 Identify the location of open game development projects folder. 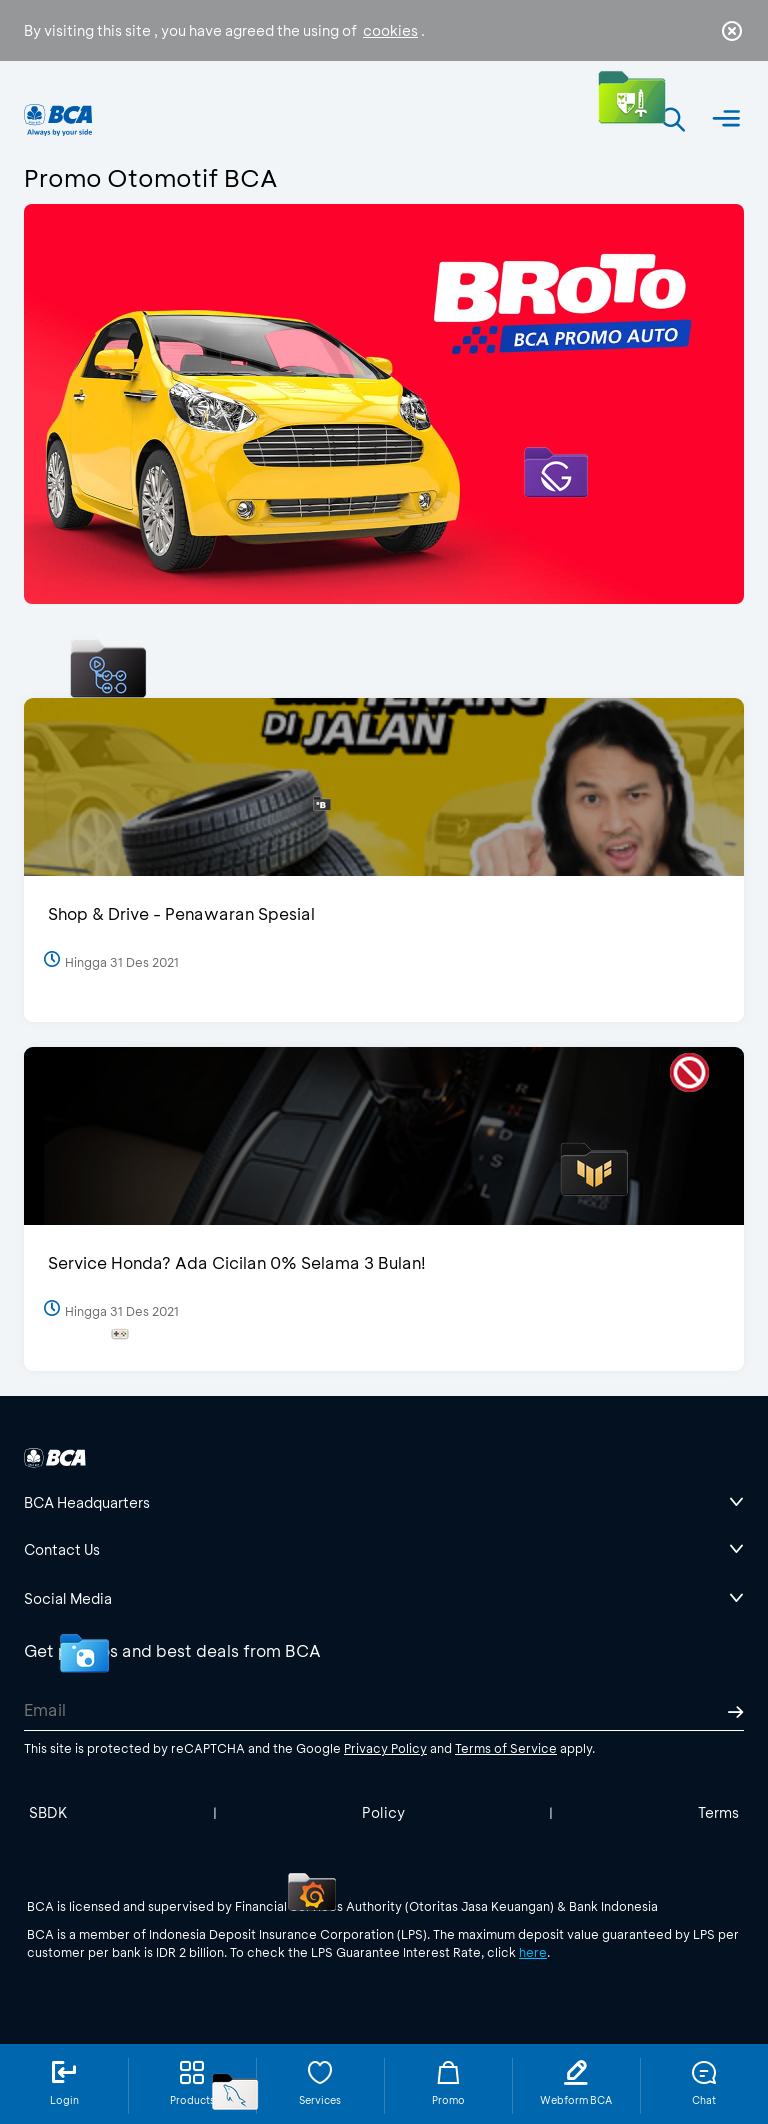
(632, 99).